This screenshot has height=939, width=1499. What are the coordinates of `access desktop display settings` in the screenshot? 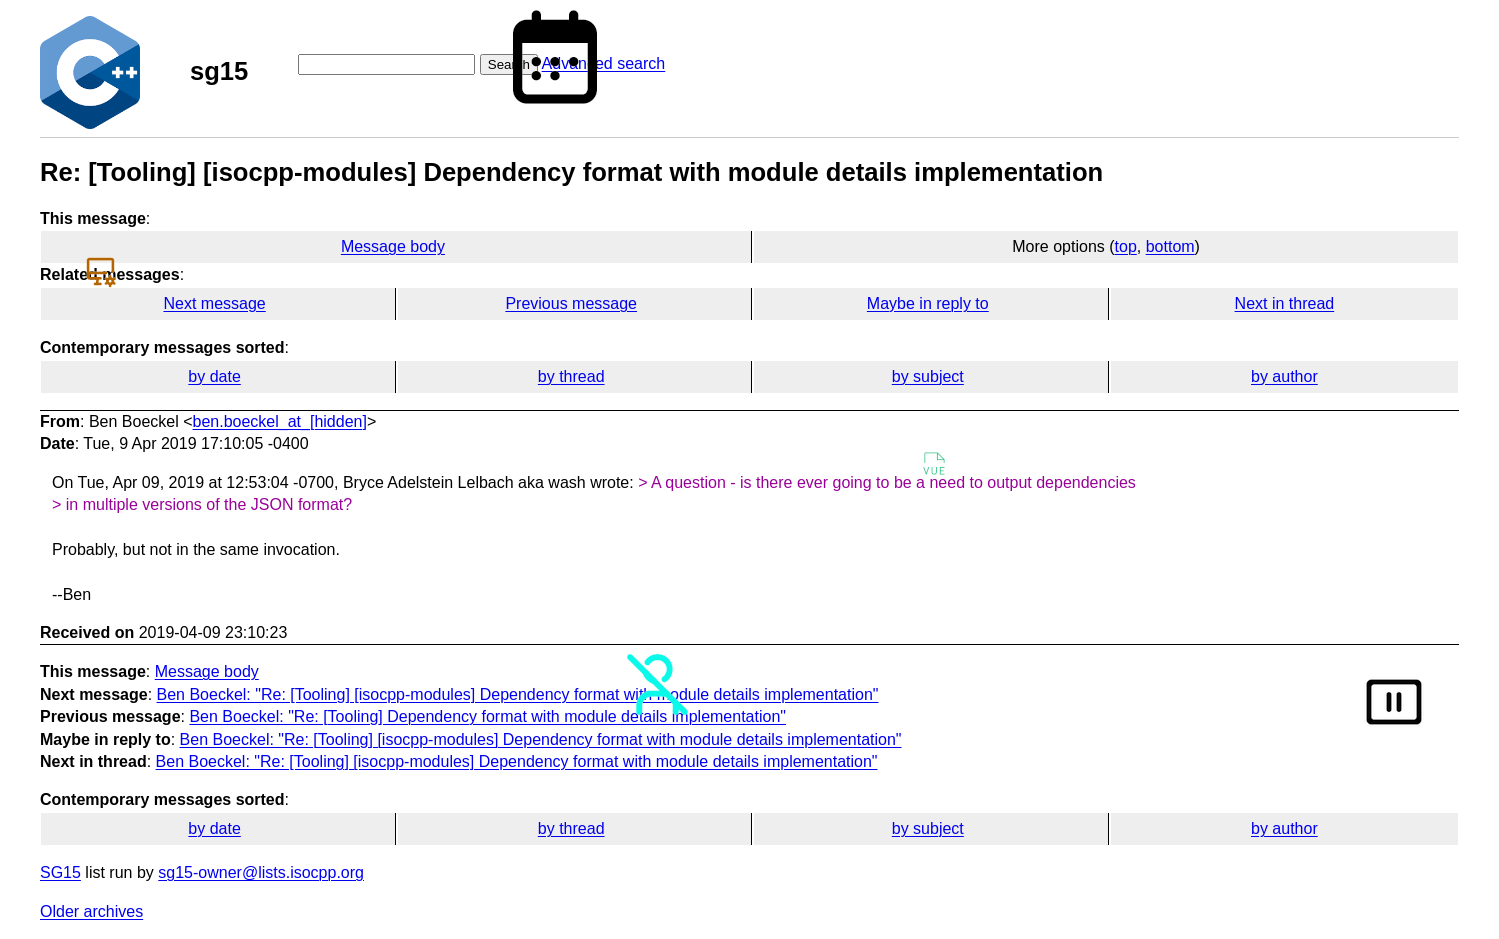 It's located at (100, 271).